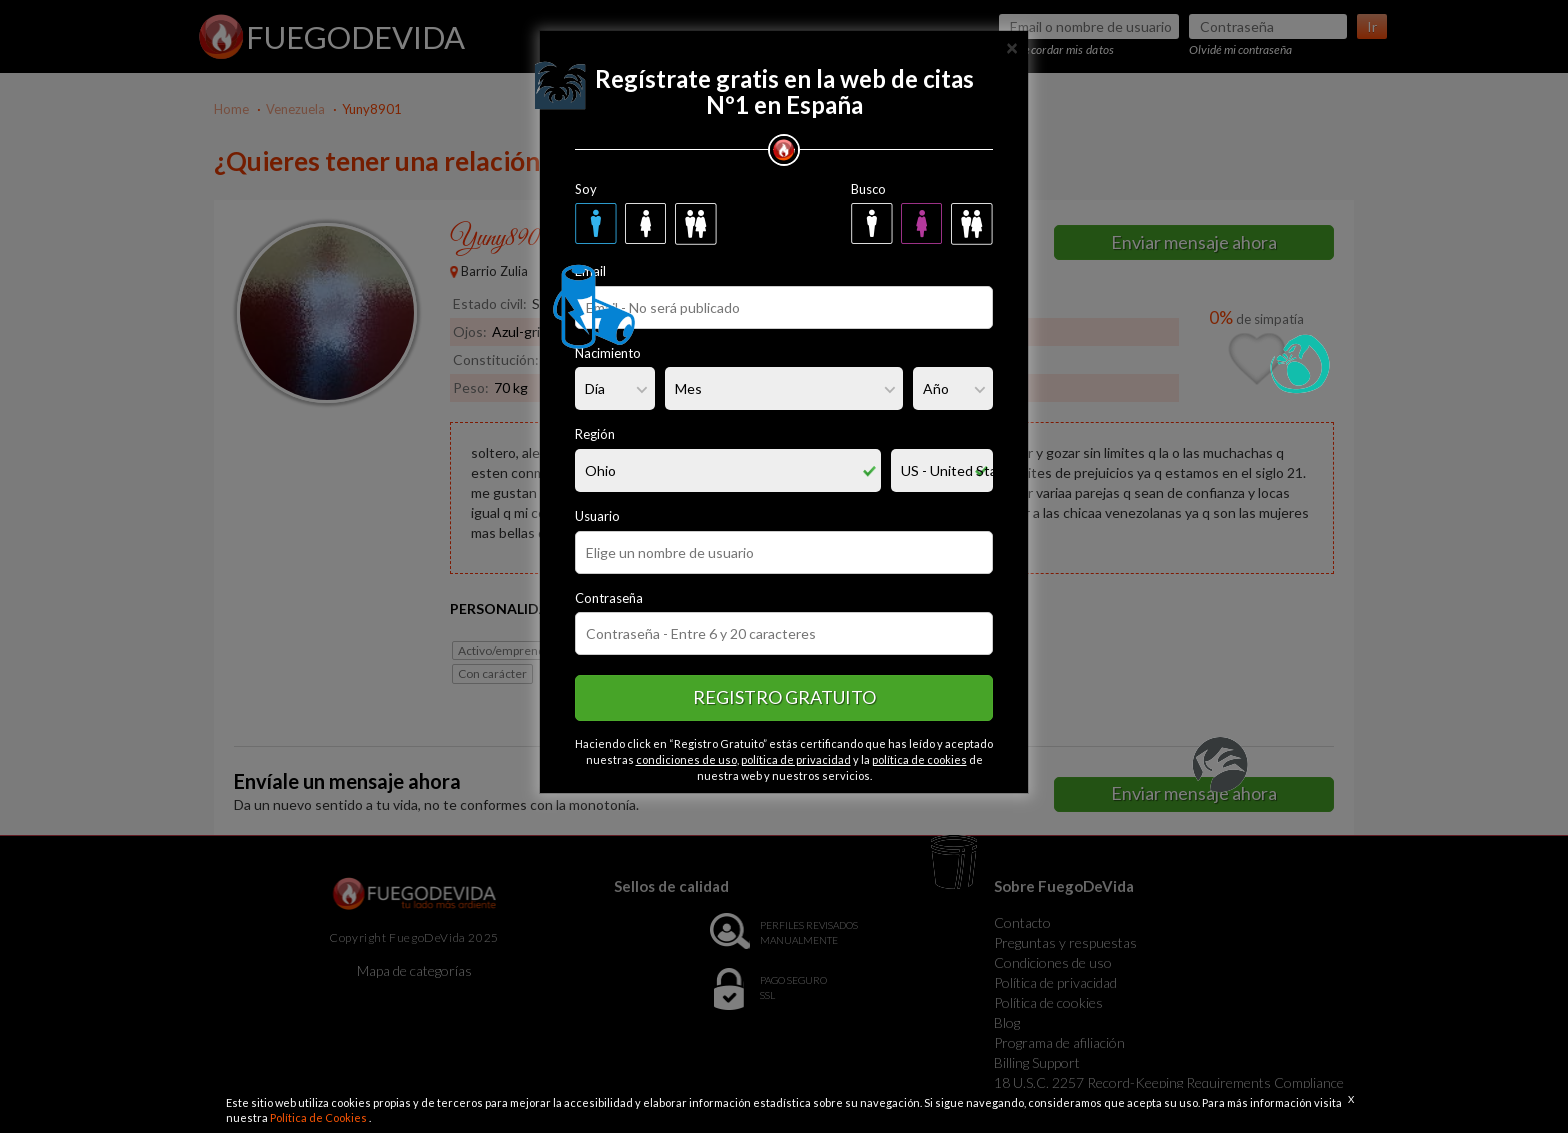 This screenshot has width=1568, height=1133. What do you see at coordinates (954, 853) in the screenshot?
I see `empty trash or recycle bin` at bounding box center [954, 853].